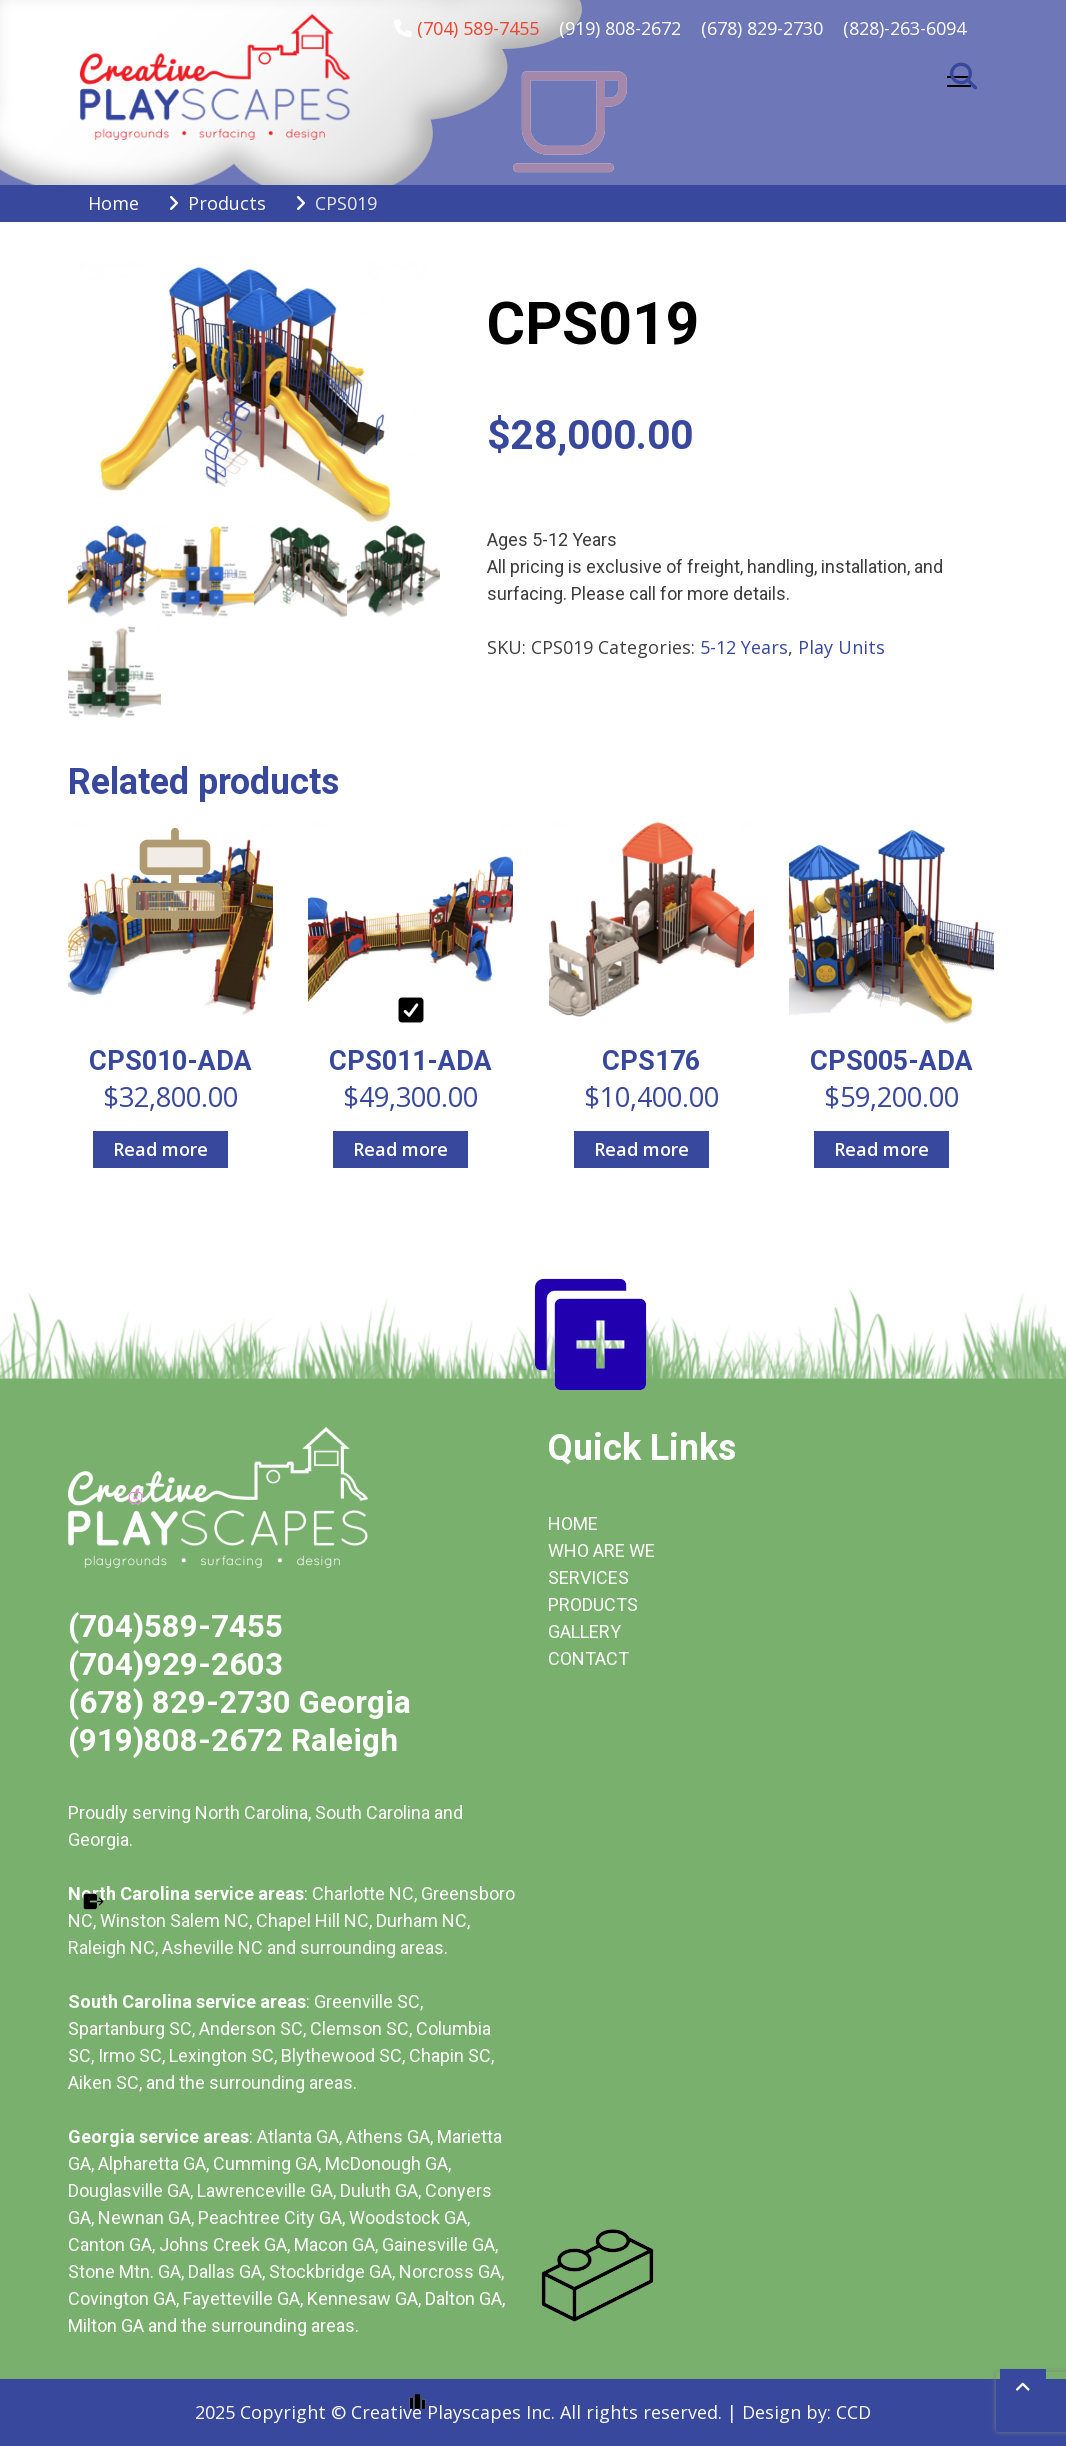 The width and height of the screenshot is (1066, 2446). Describe the element at coordinates (93, 1901) in the screenshot. I see `log out of your account` at that location.